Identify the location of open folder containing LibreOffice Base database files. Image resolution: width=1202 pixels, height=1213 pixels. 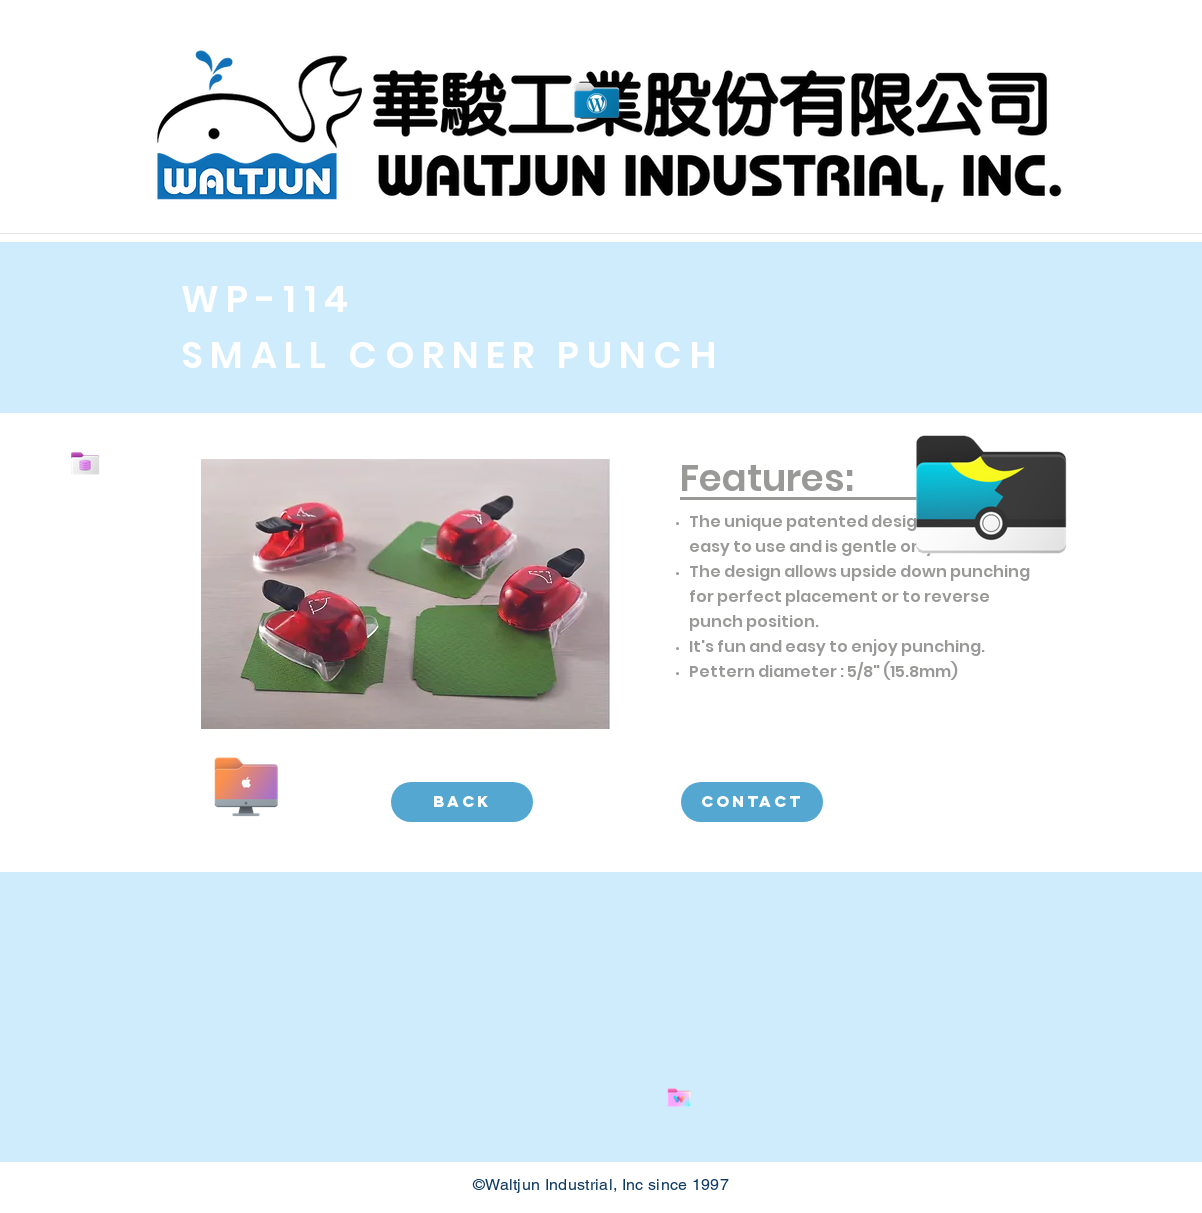
(85, 464).